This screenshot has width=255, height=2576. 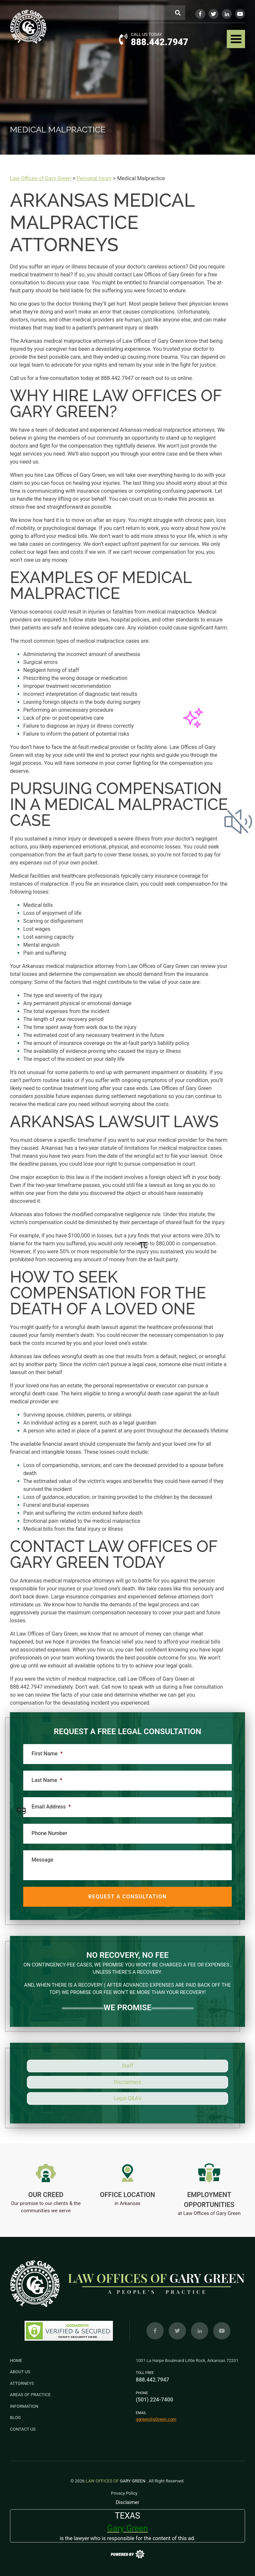 I want to click on indicates new or AI-generated content, so click(x=193, y=718).